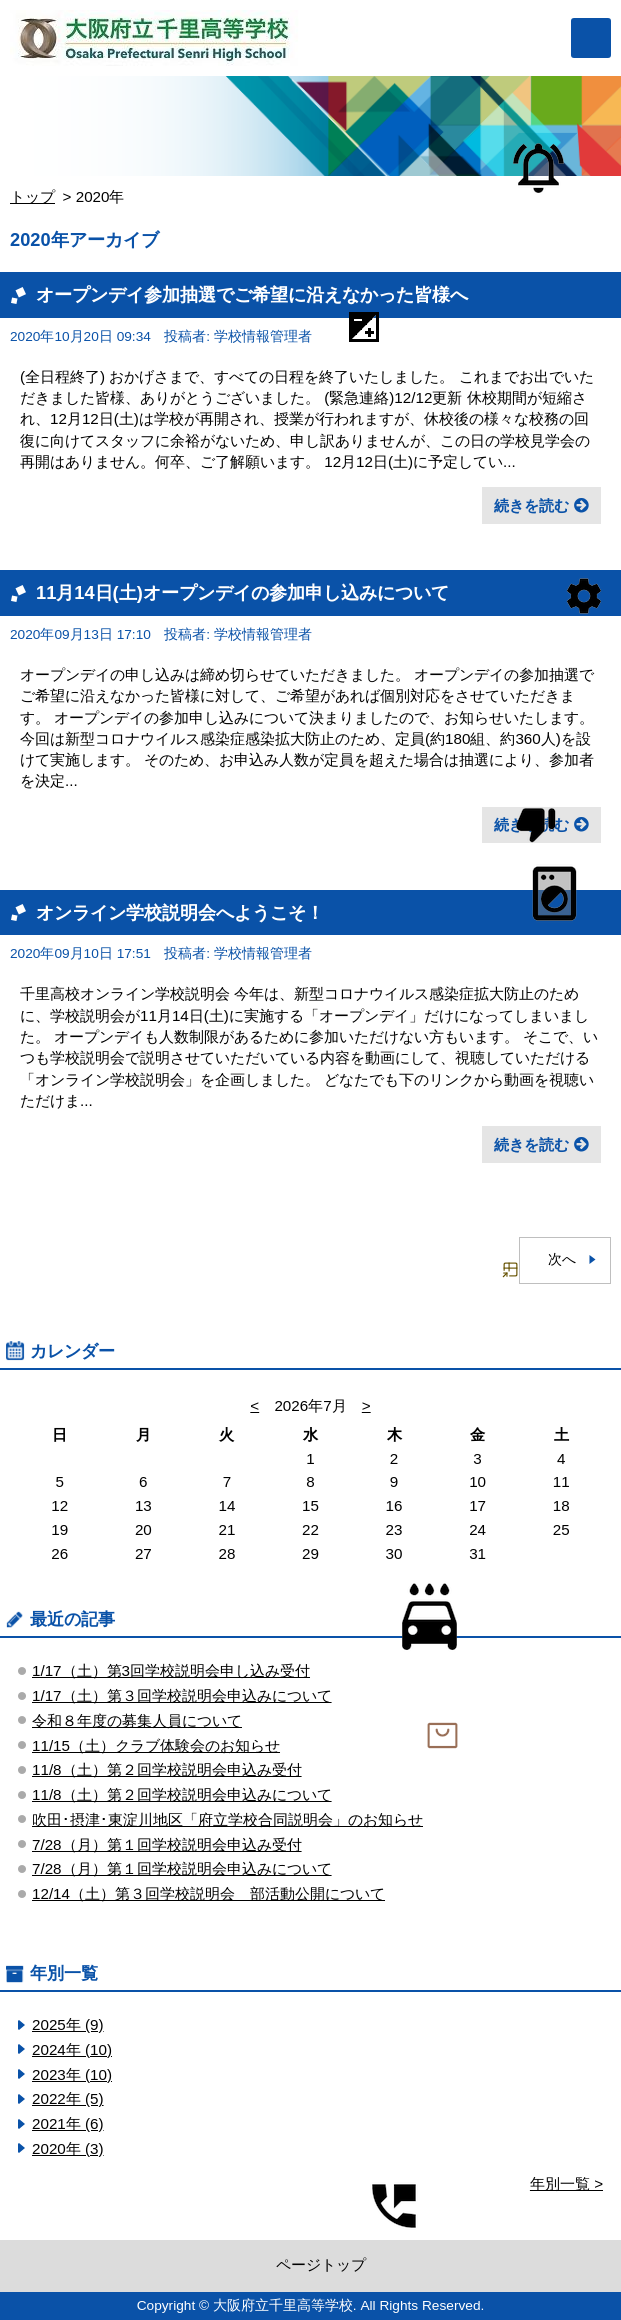 The height and width of the screenshot is (2320, 621). I want to click on adjust image exposure settings, so click(364, 327).